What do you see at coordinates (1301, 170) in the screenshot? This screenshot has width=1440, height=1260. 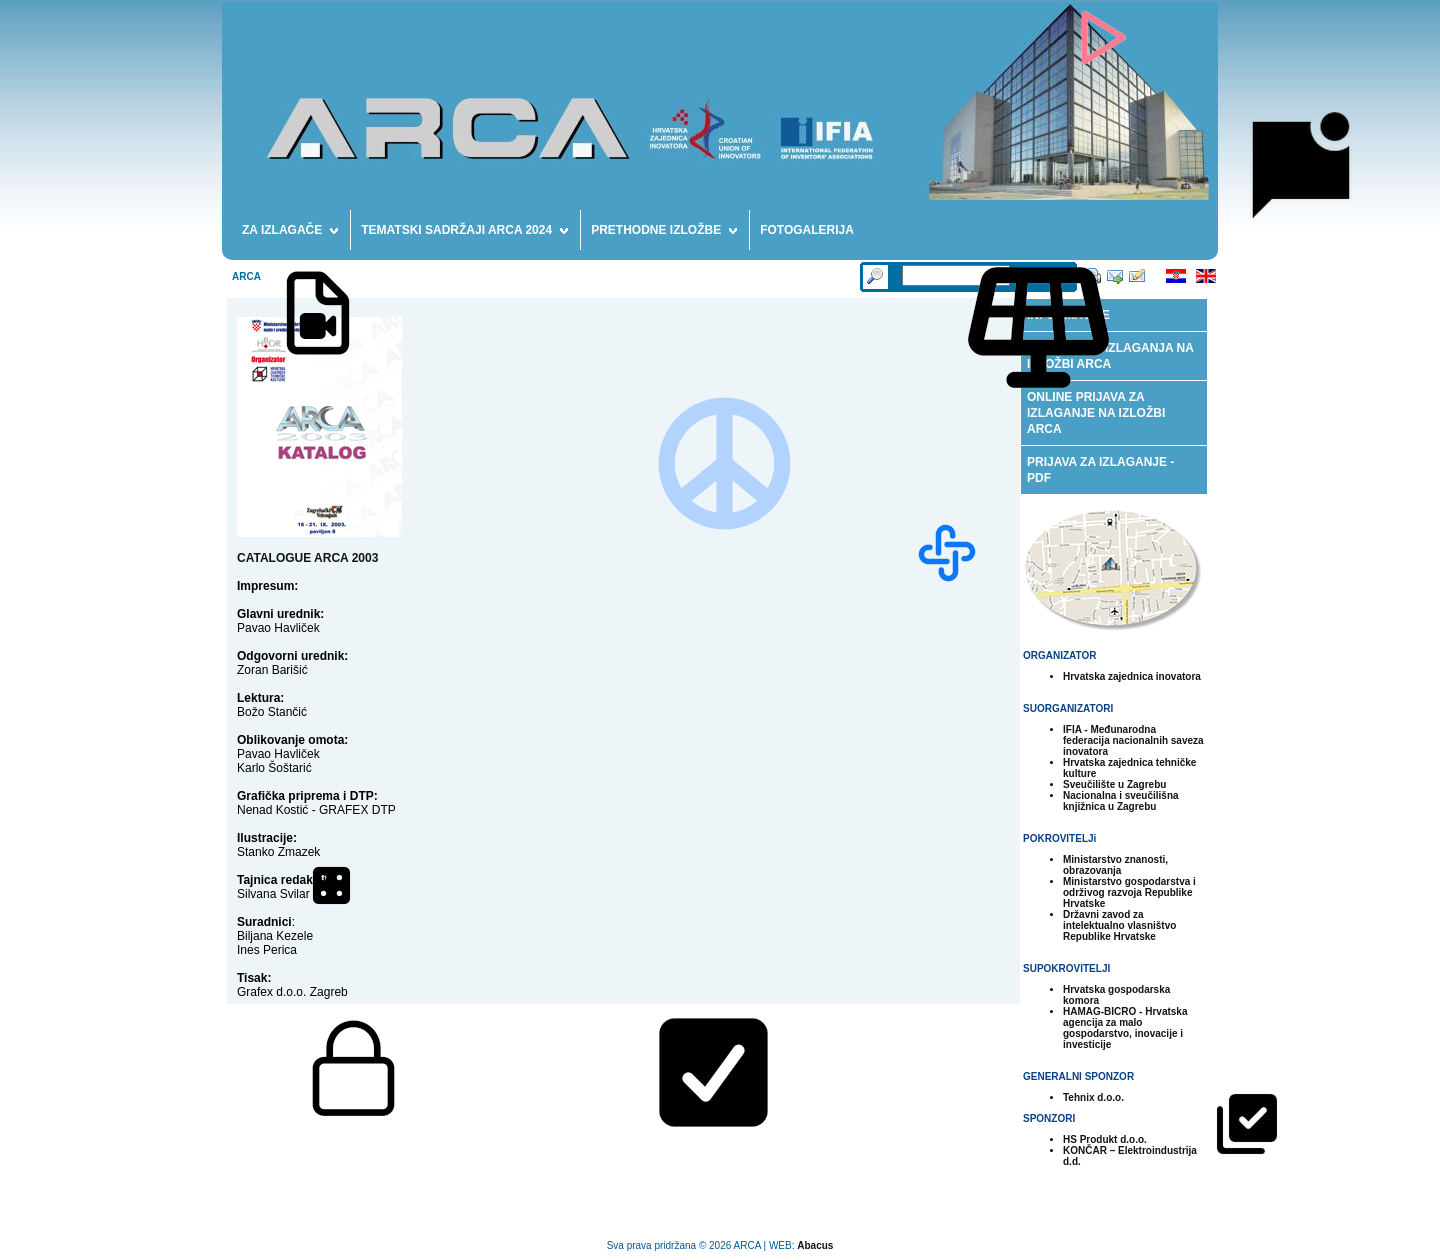 I see `indicates unread messages in chat` at bounding box center [1301, 170].